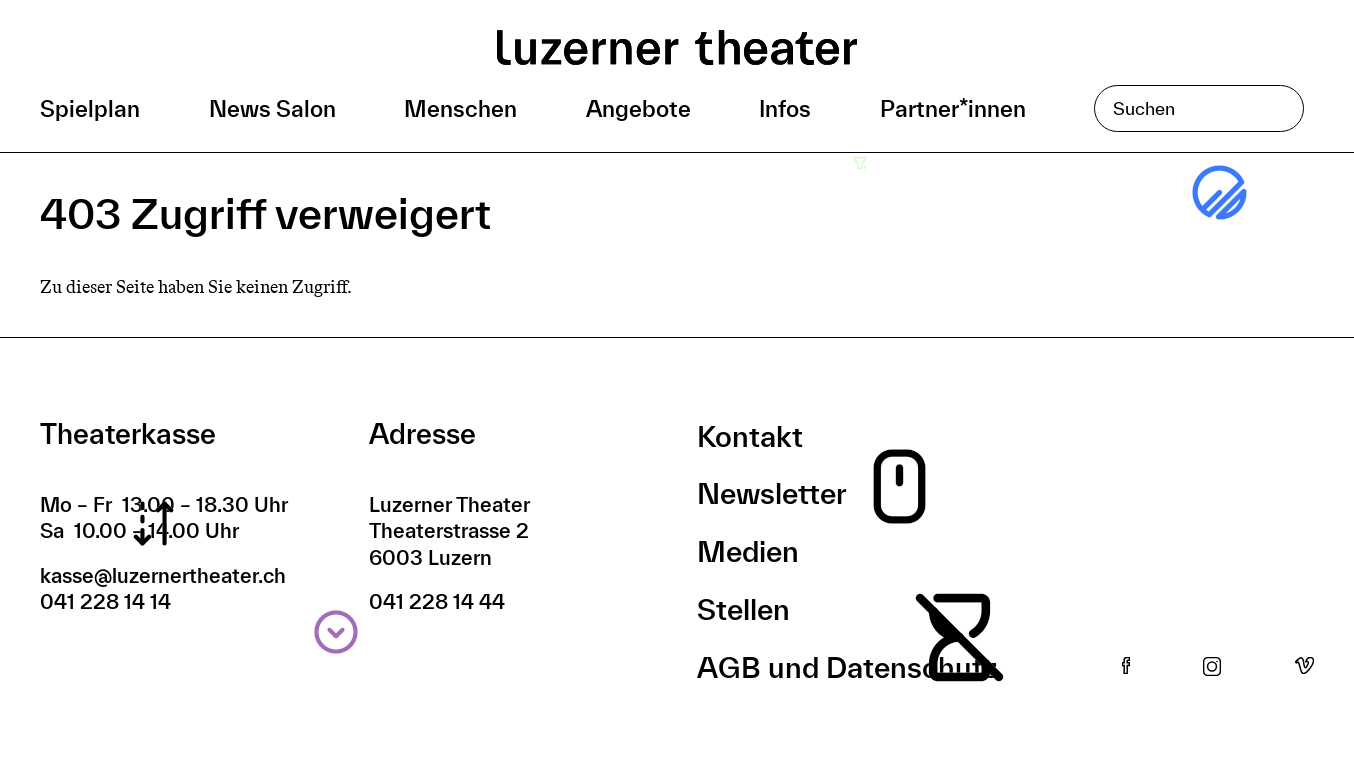 The image size is (1354, 768). I want to click on filter has an issue or warning, so click(860, 163).